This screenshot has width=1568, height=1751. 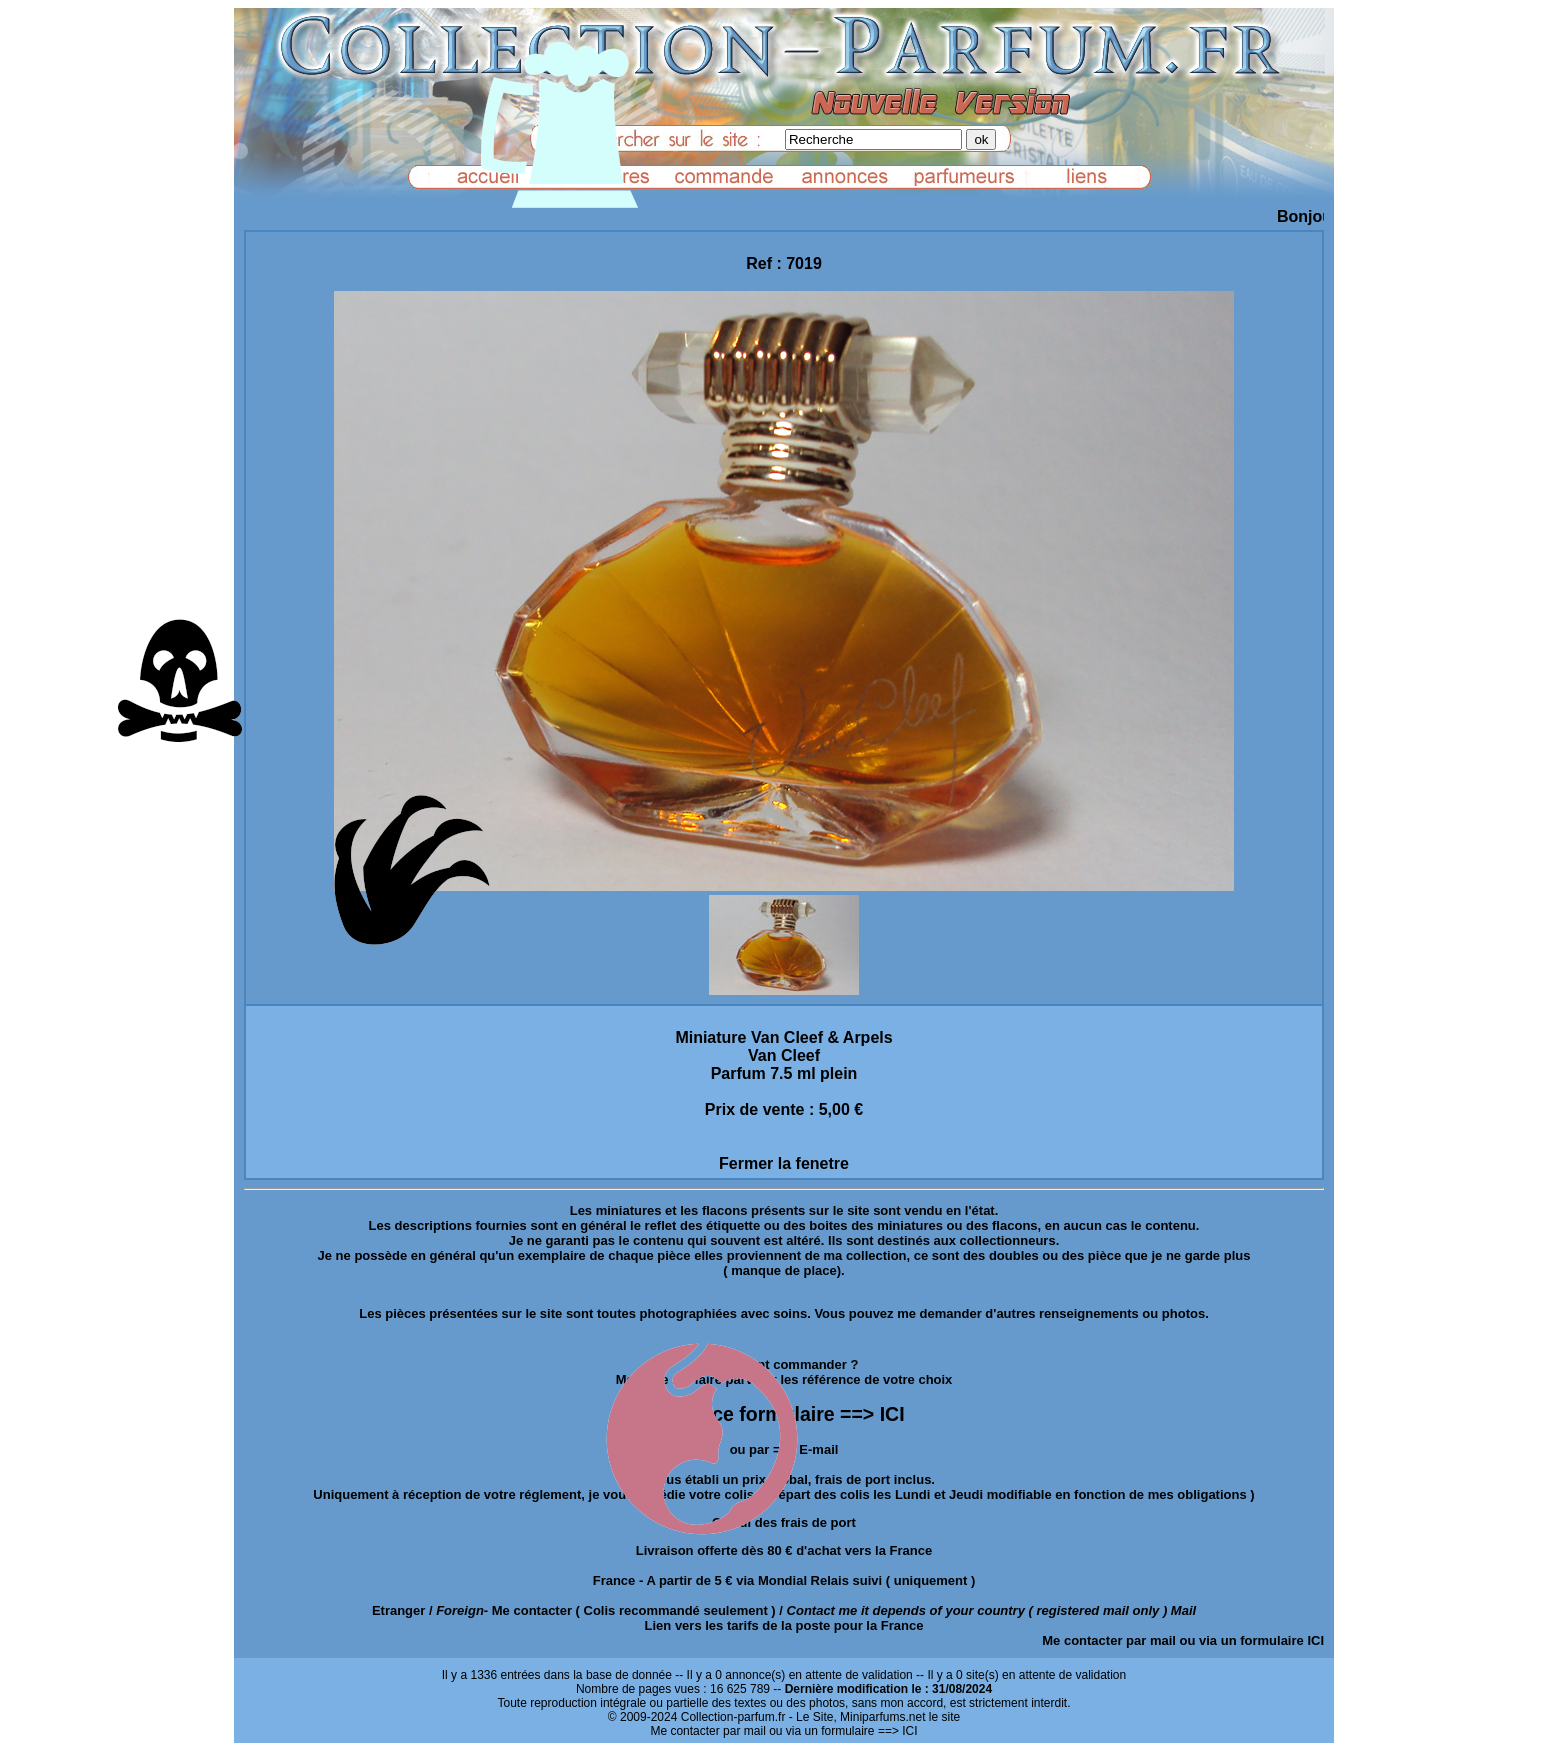 What do you see at coordinates (702, 1439) in the screenshot?
I see `indicates pregnancy or fetal development stage` at bounding box center [702, 1439].